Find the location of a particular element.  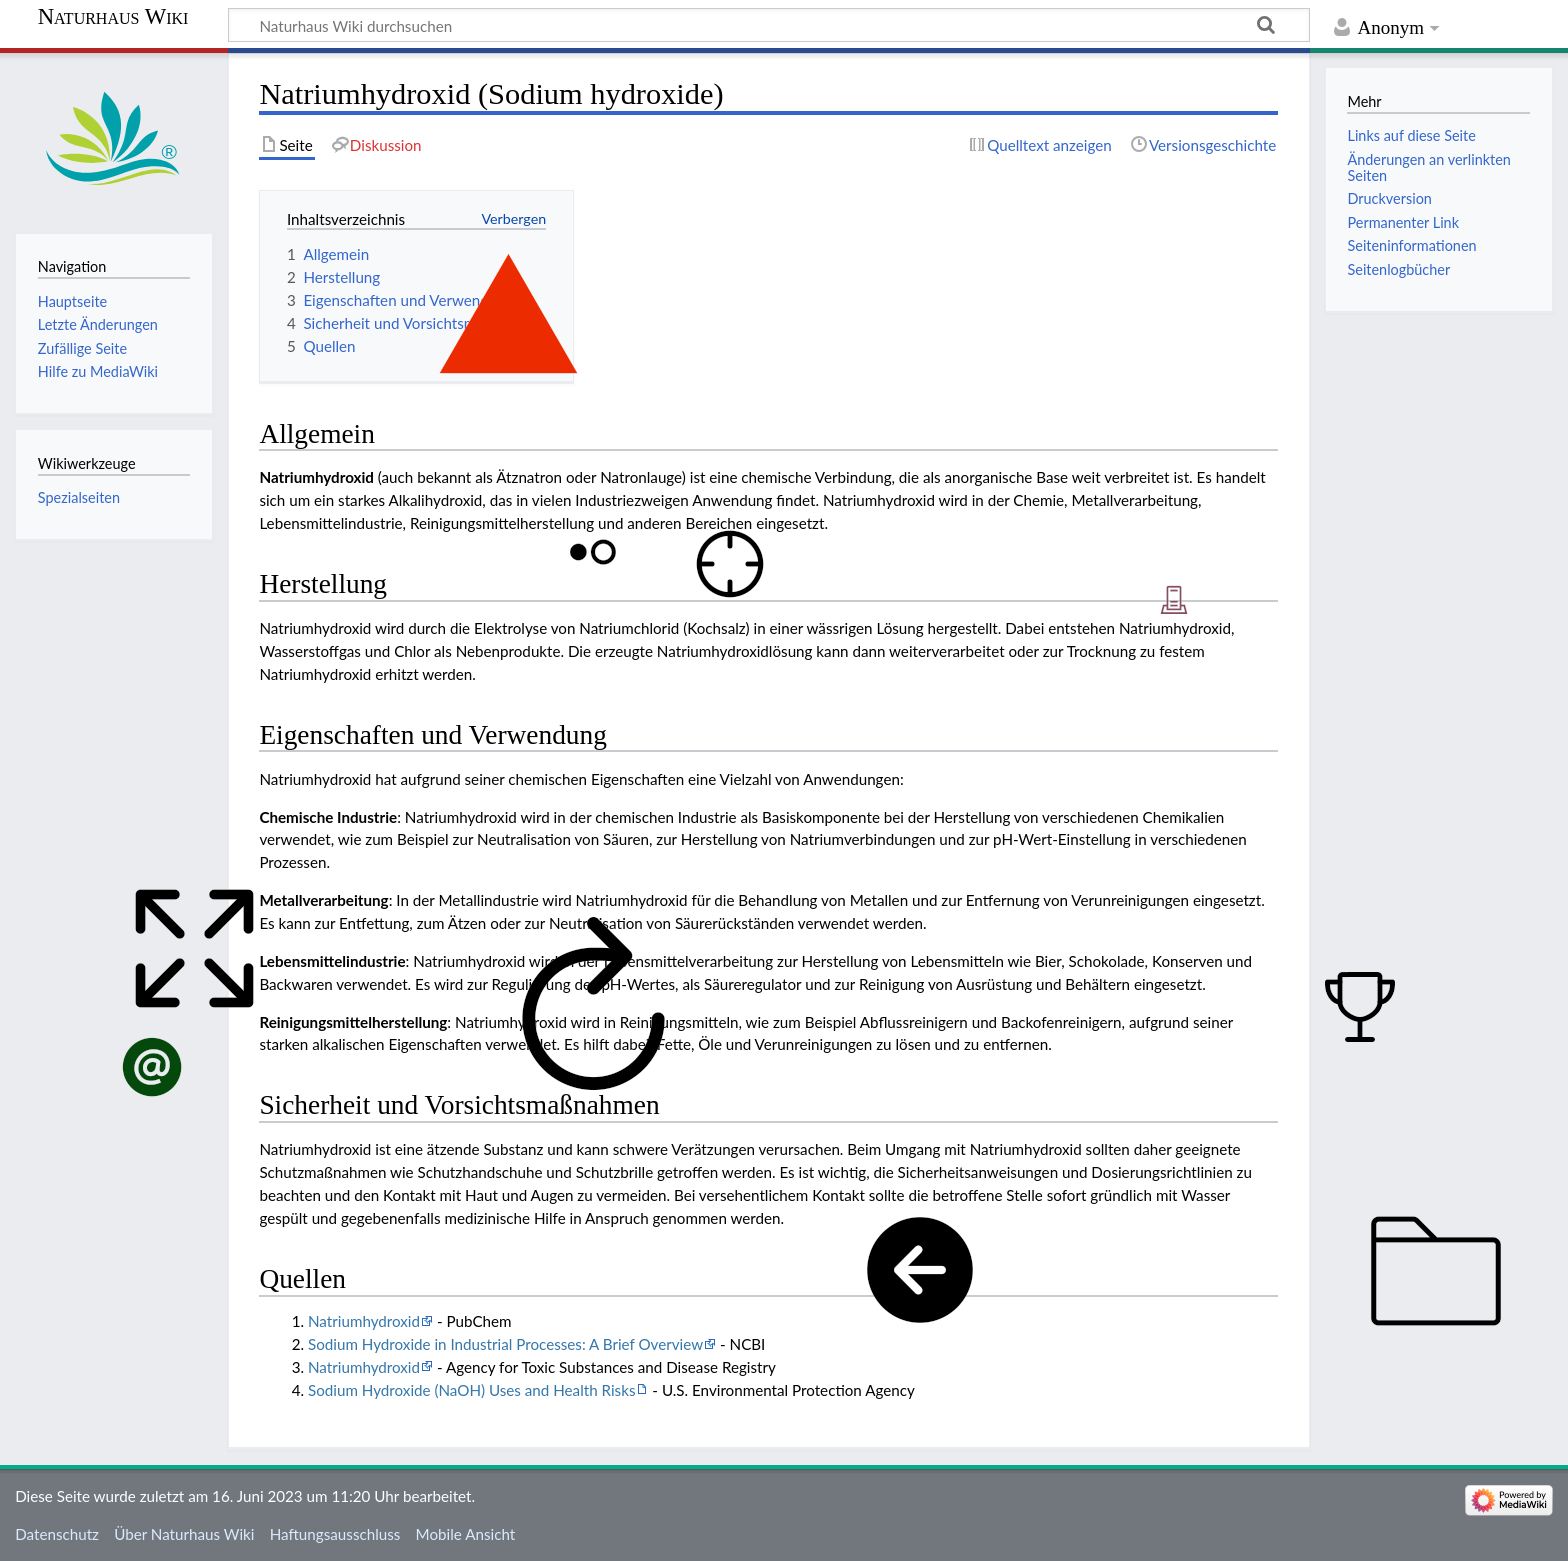

refresh the current page or content is located at coordinates (593, 1003).